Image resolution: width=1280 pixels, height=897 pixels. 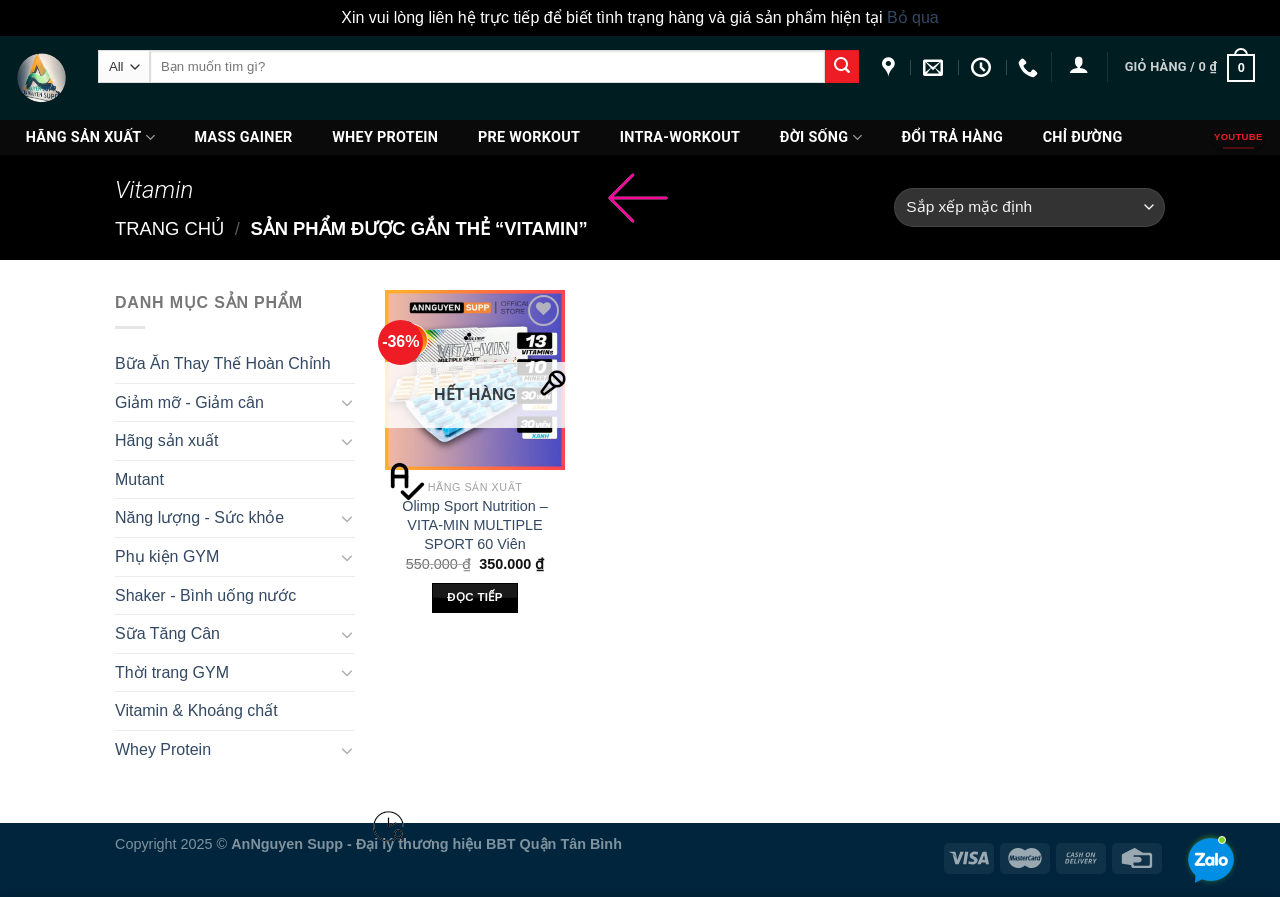 I want to click on view user's time or availability status, so click(x=388, y=826).